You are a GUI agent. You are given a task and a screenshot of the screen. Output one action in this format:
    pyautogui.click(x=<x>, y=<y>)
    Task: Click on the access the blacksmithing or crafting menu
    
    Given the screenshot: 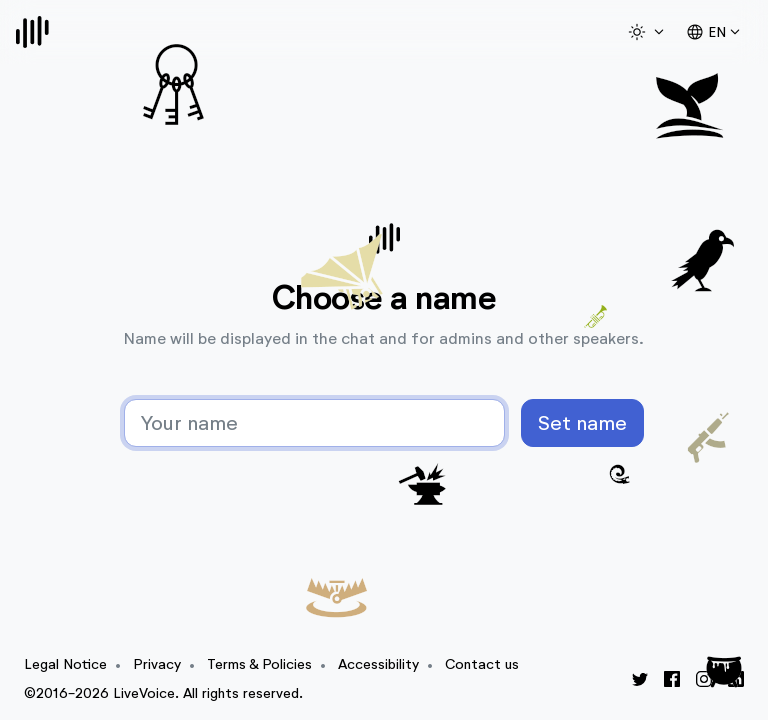 What is the action you would take?
    pyautogui.click(x=422, y=481)
    